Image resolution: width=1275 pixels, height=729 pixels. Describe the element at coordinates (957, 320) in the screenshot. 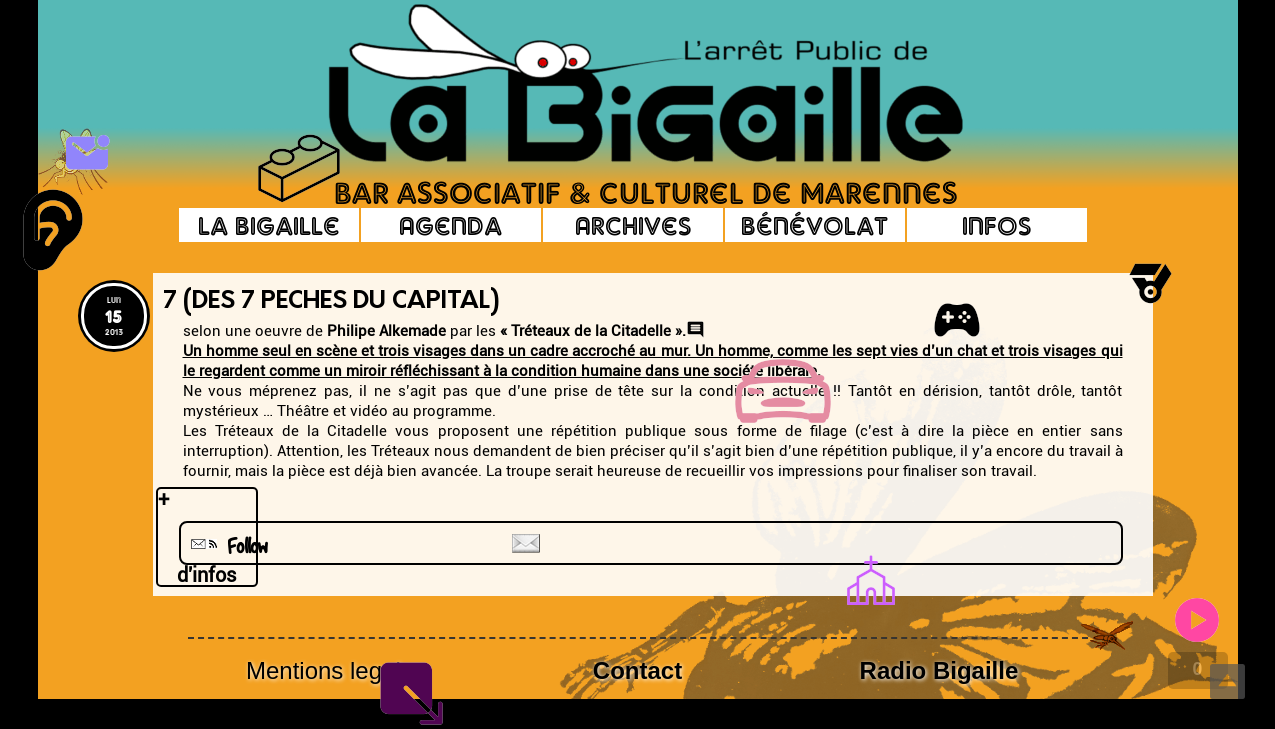

I see `access gaming features or settings` at that location.